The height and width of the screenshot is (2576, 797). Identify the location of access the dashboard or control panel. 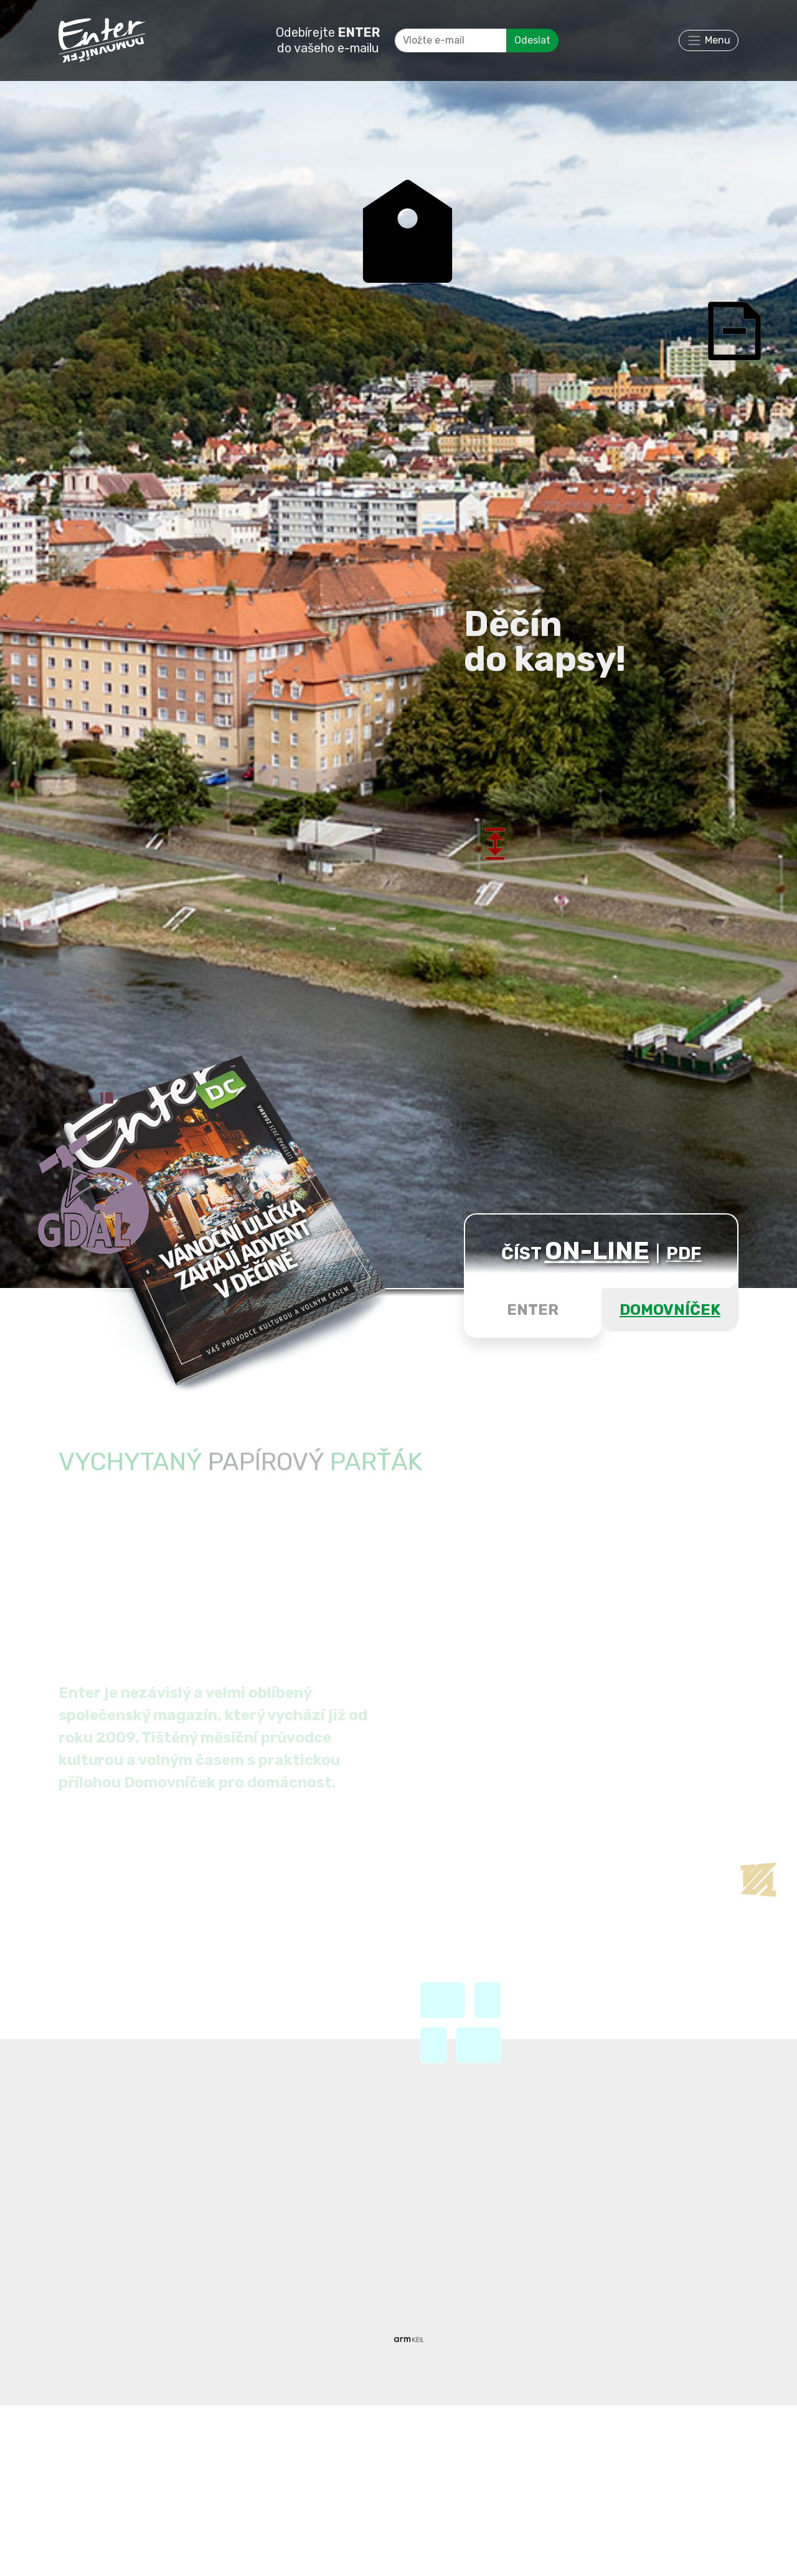
(460, 2022).